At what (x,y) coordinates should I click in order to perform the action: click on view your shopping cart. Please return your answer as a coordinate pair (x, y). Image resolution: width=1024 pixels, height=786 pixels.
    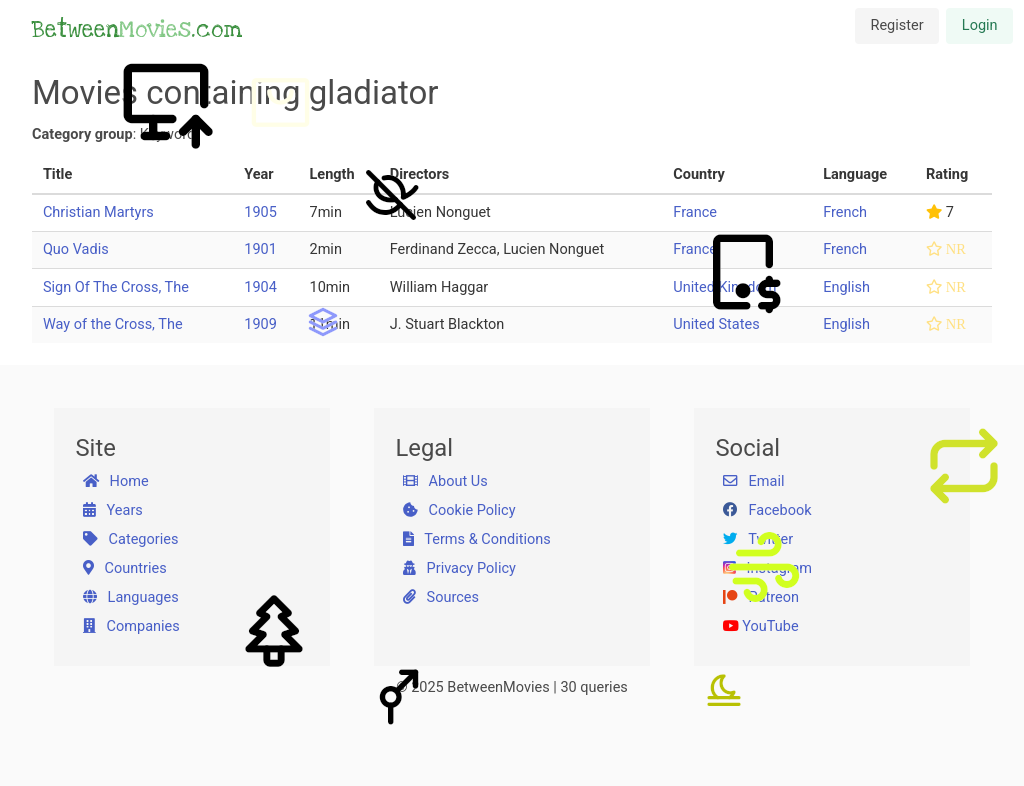
    Looking at the image, I should click on (280, 102).